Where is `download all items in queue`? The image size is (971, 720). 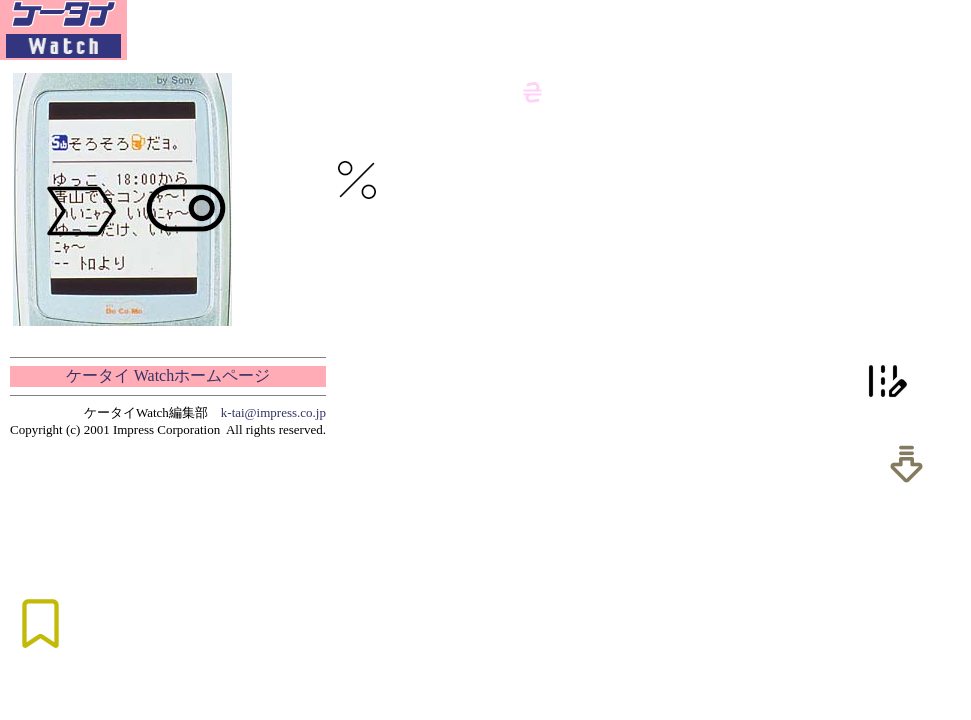
download all items in queue is located at coordinates (906, 464).